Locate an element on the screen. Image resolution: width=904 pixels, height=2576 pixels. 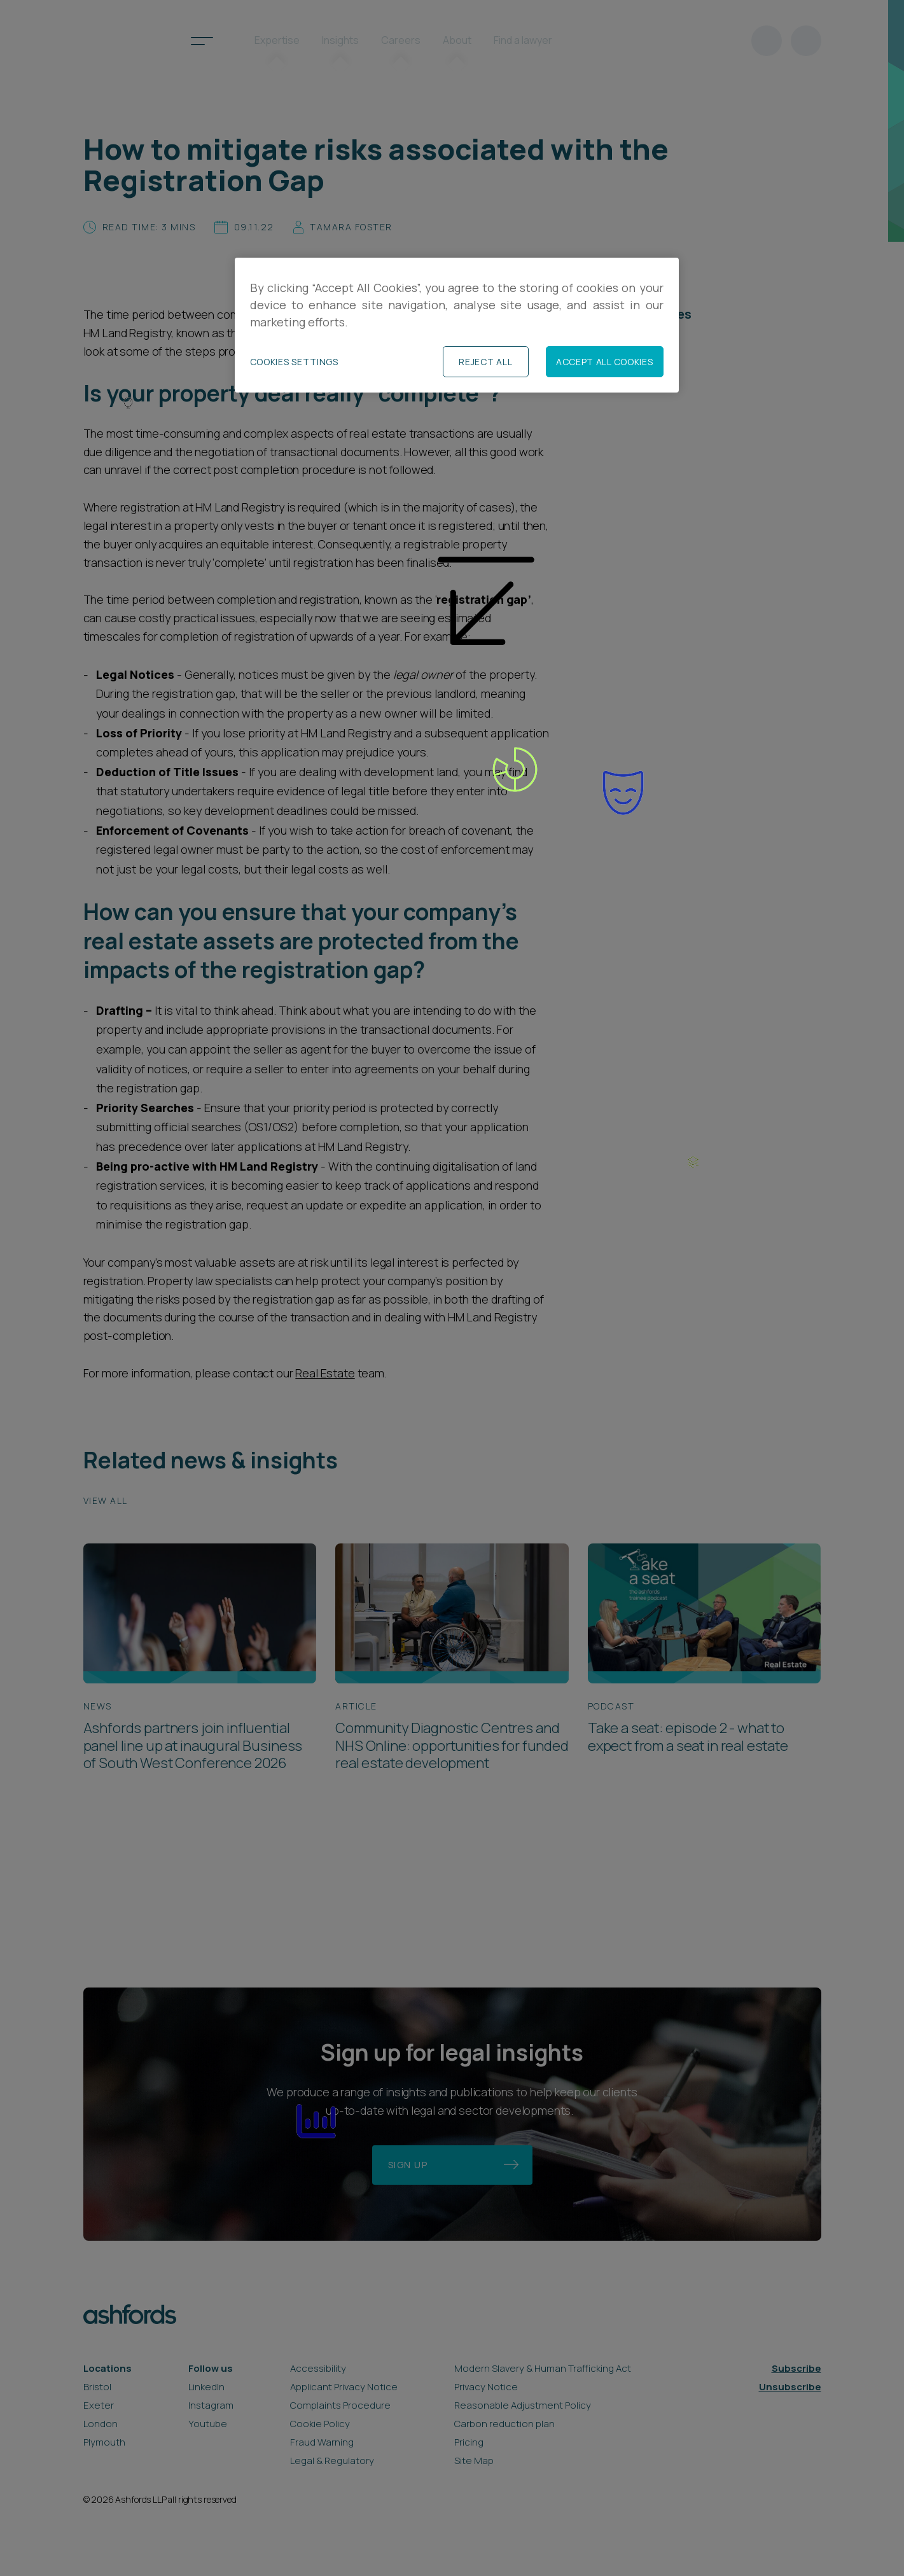
indicates a celebration or birthday event is located at coordinates (128, 403).